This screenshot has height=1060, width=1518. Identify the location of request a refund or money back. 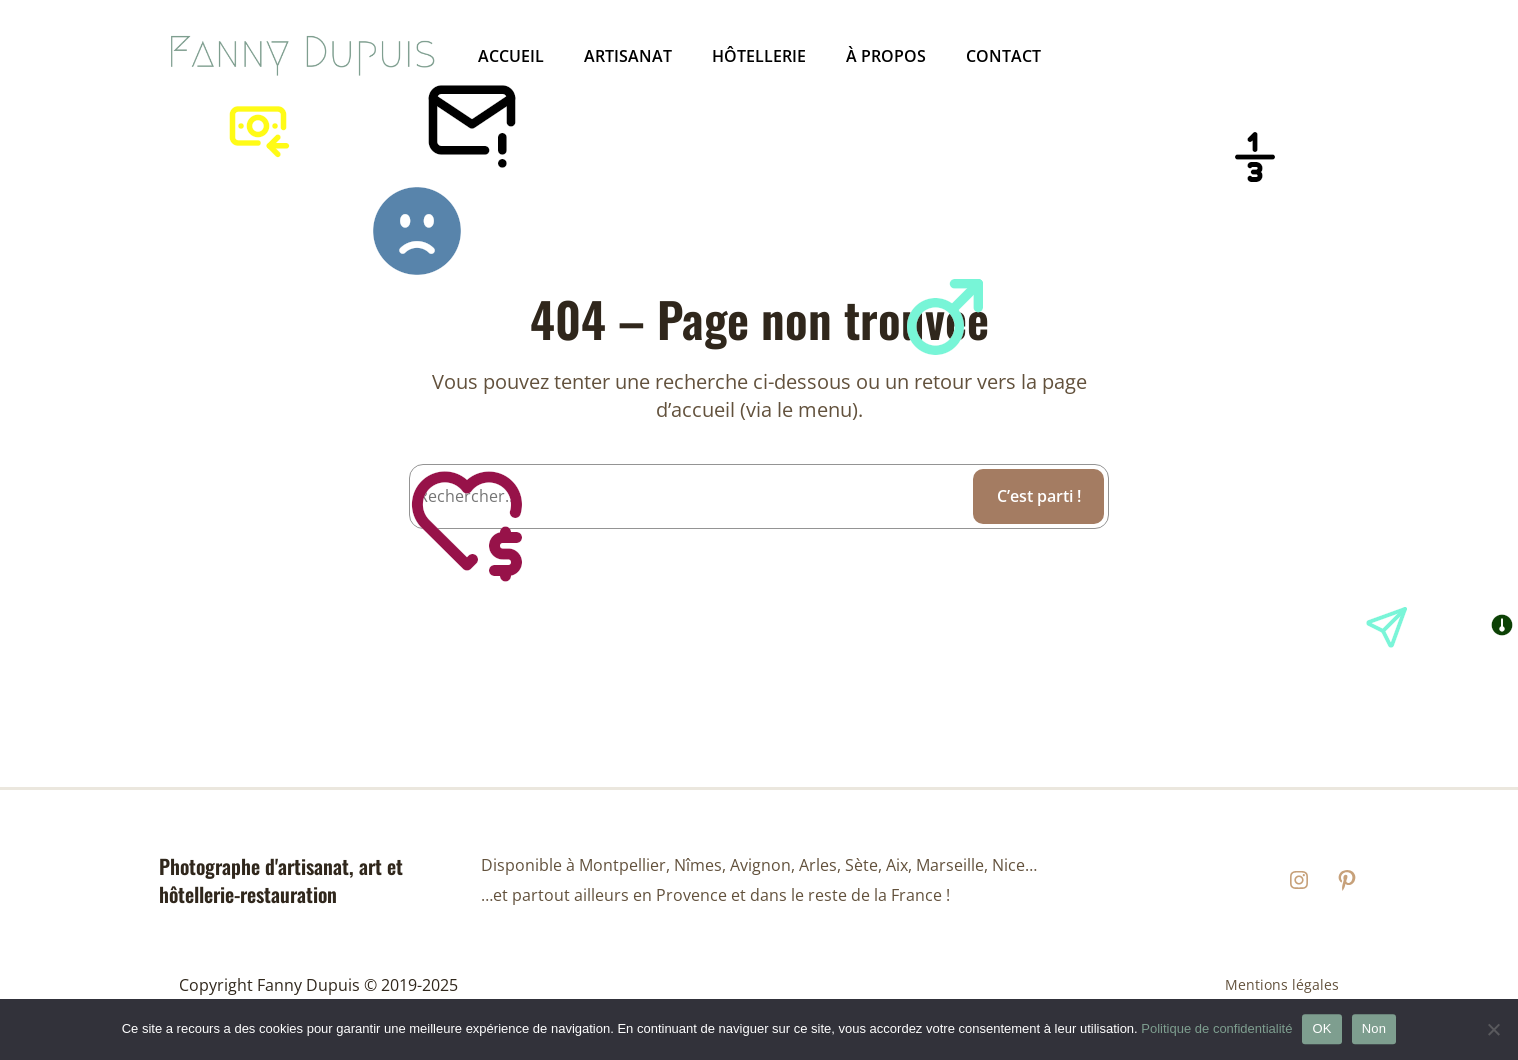
(258, 126).